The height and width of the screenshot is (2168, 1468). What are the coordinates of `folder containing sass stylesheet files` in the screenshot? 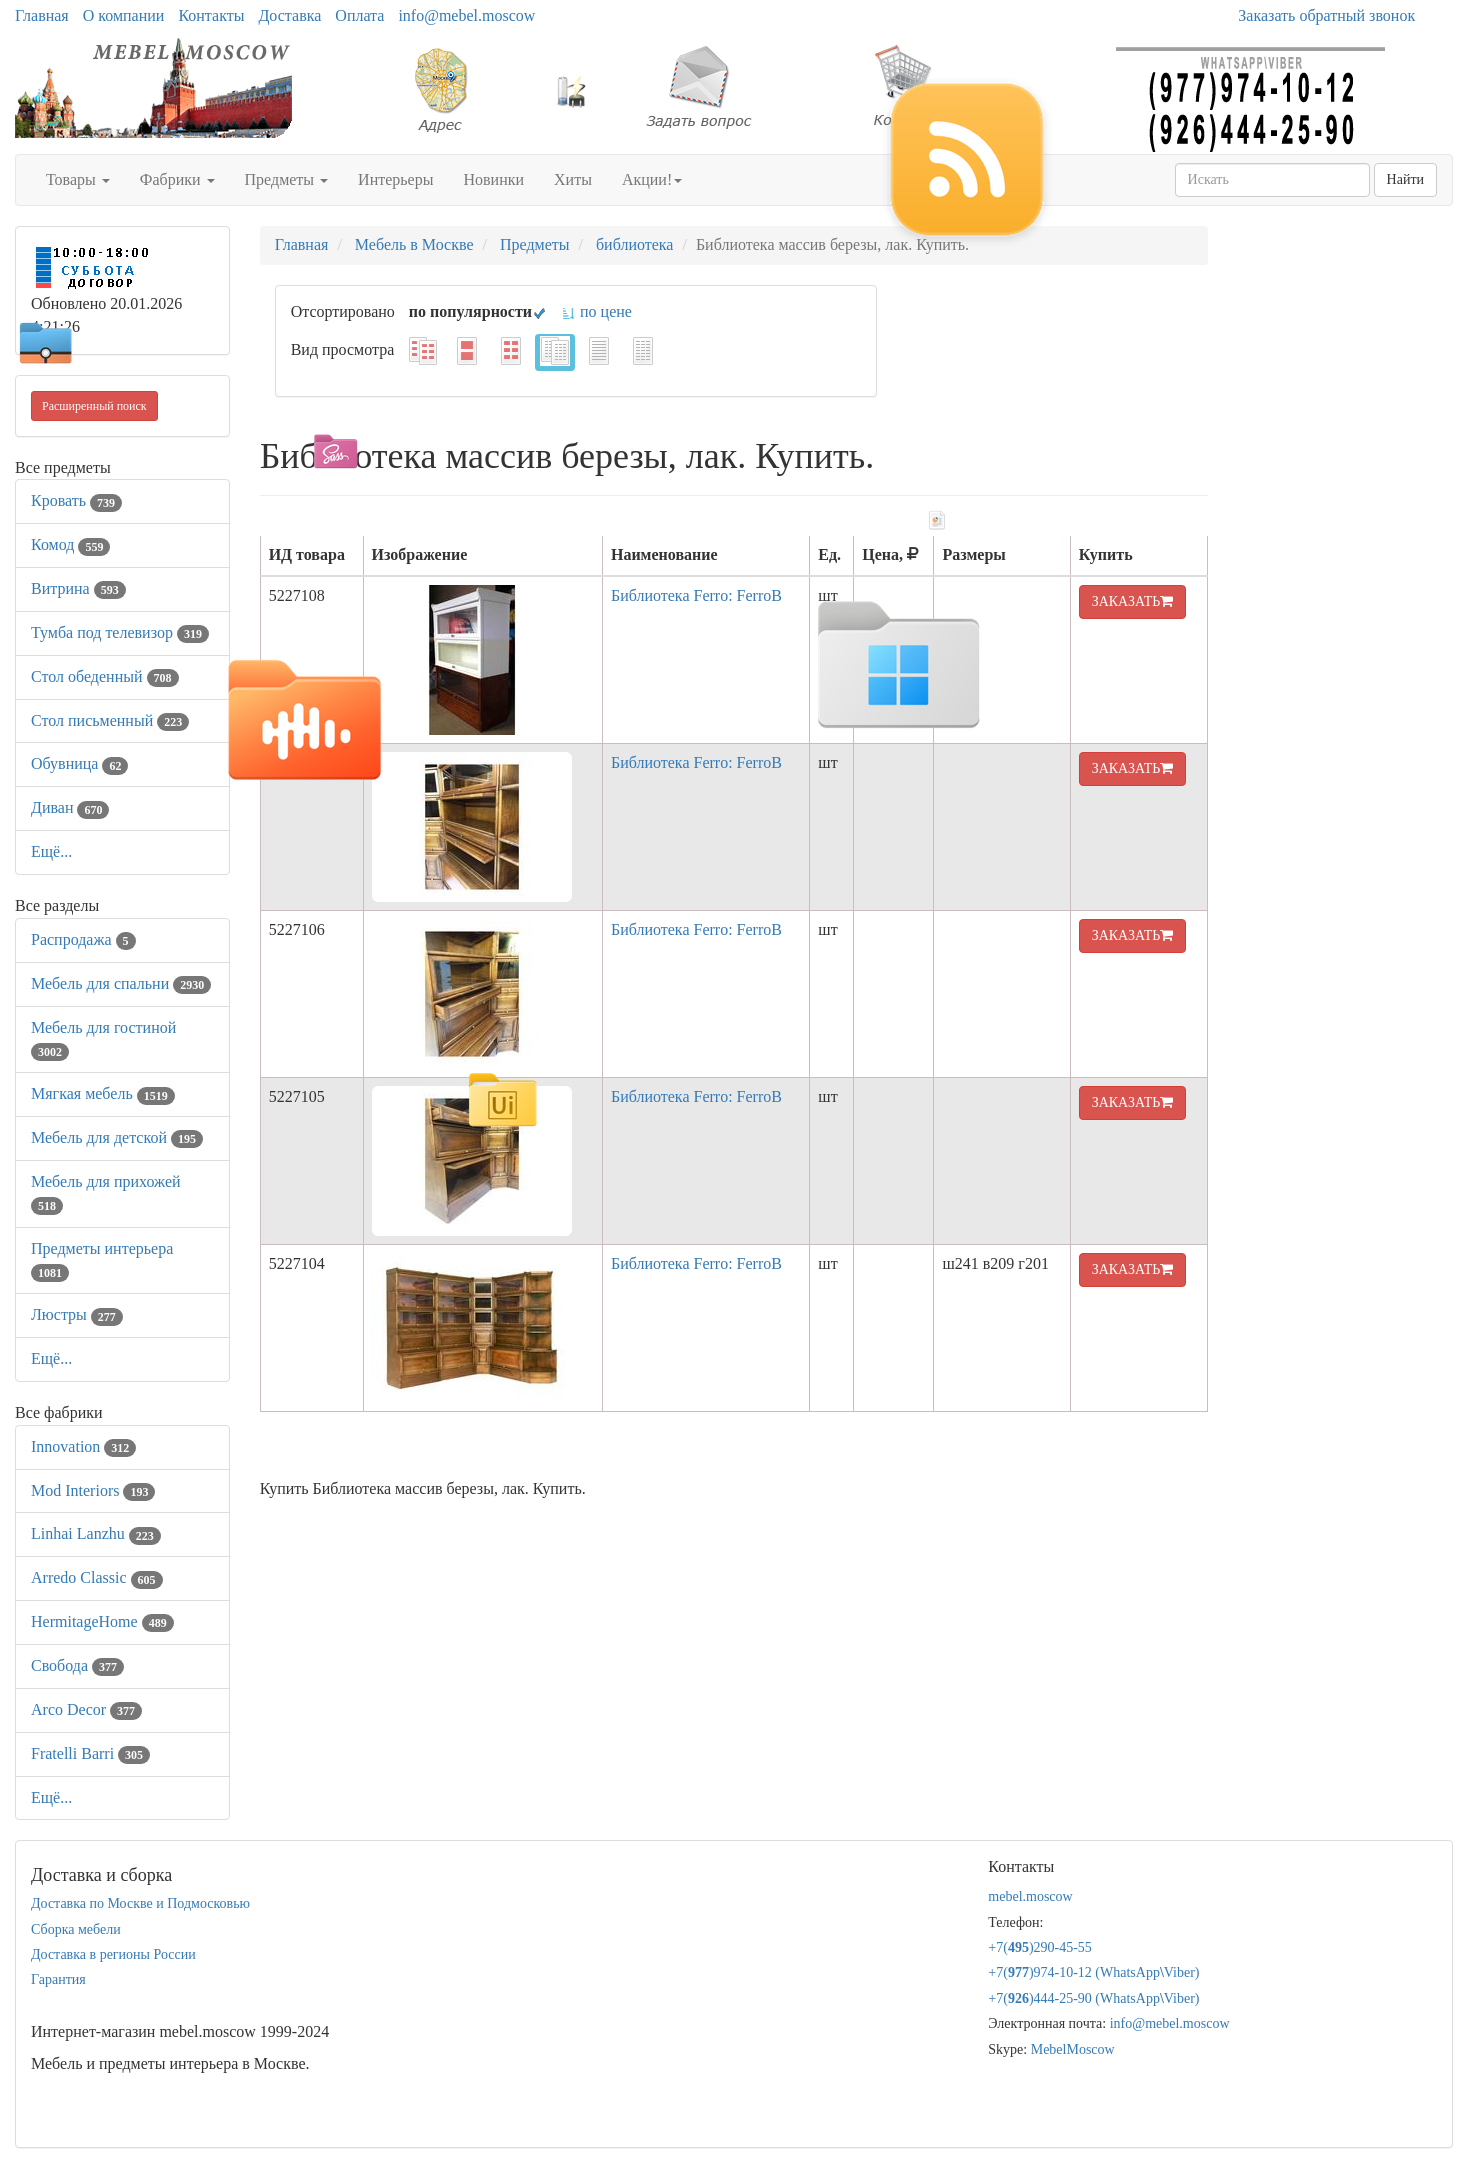 It's located at (335, 452).